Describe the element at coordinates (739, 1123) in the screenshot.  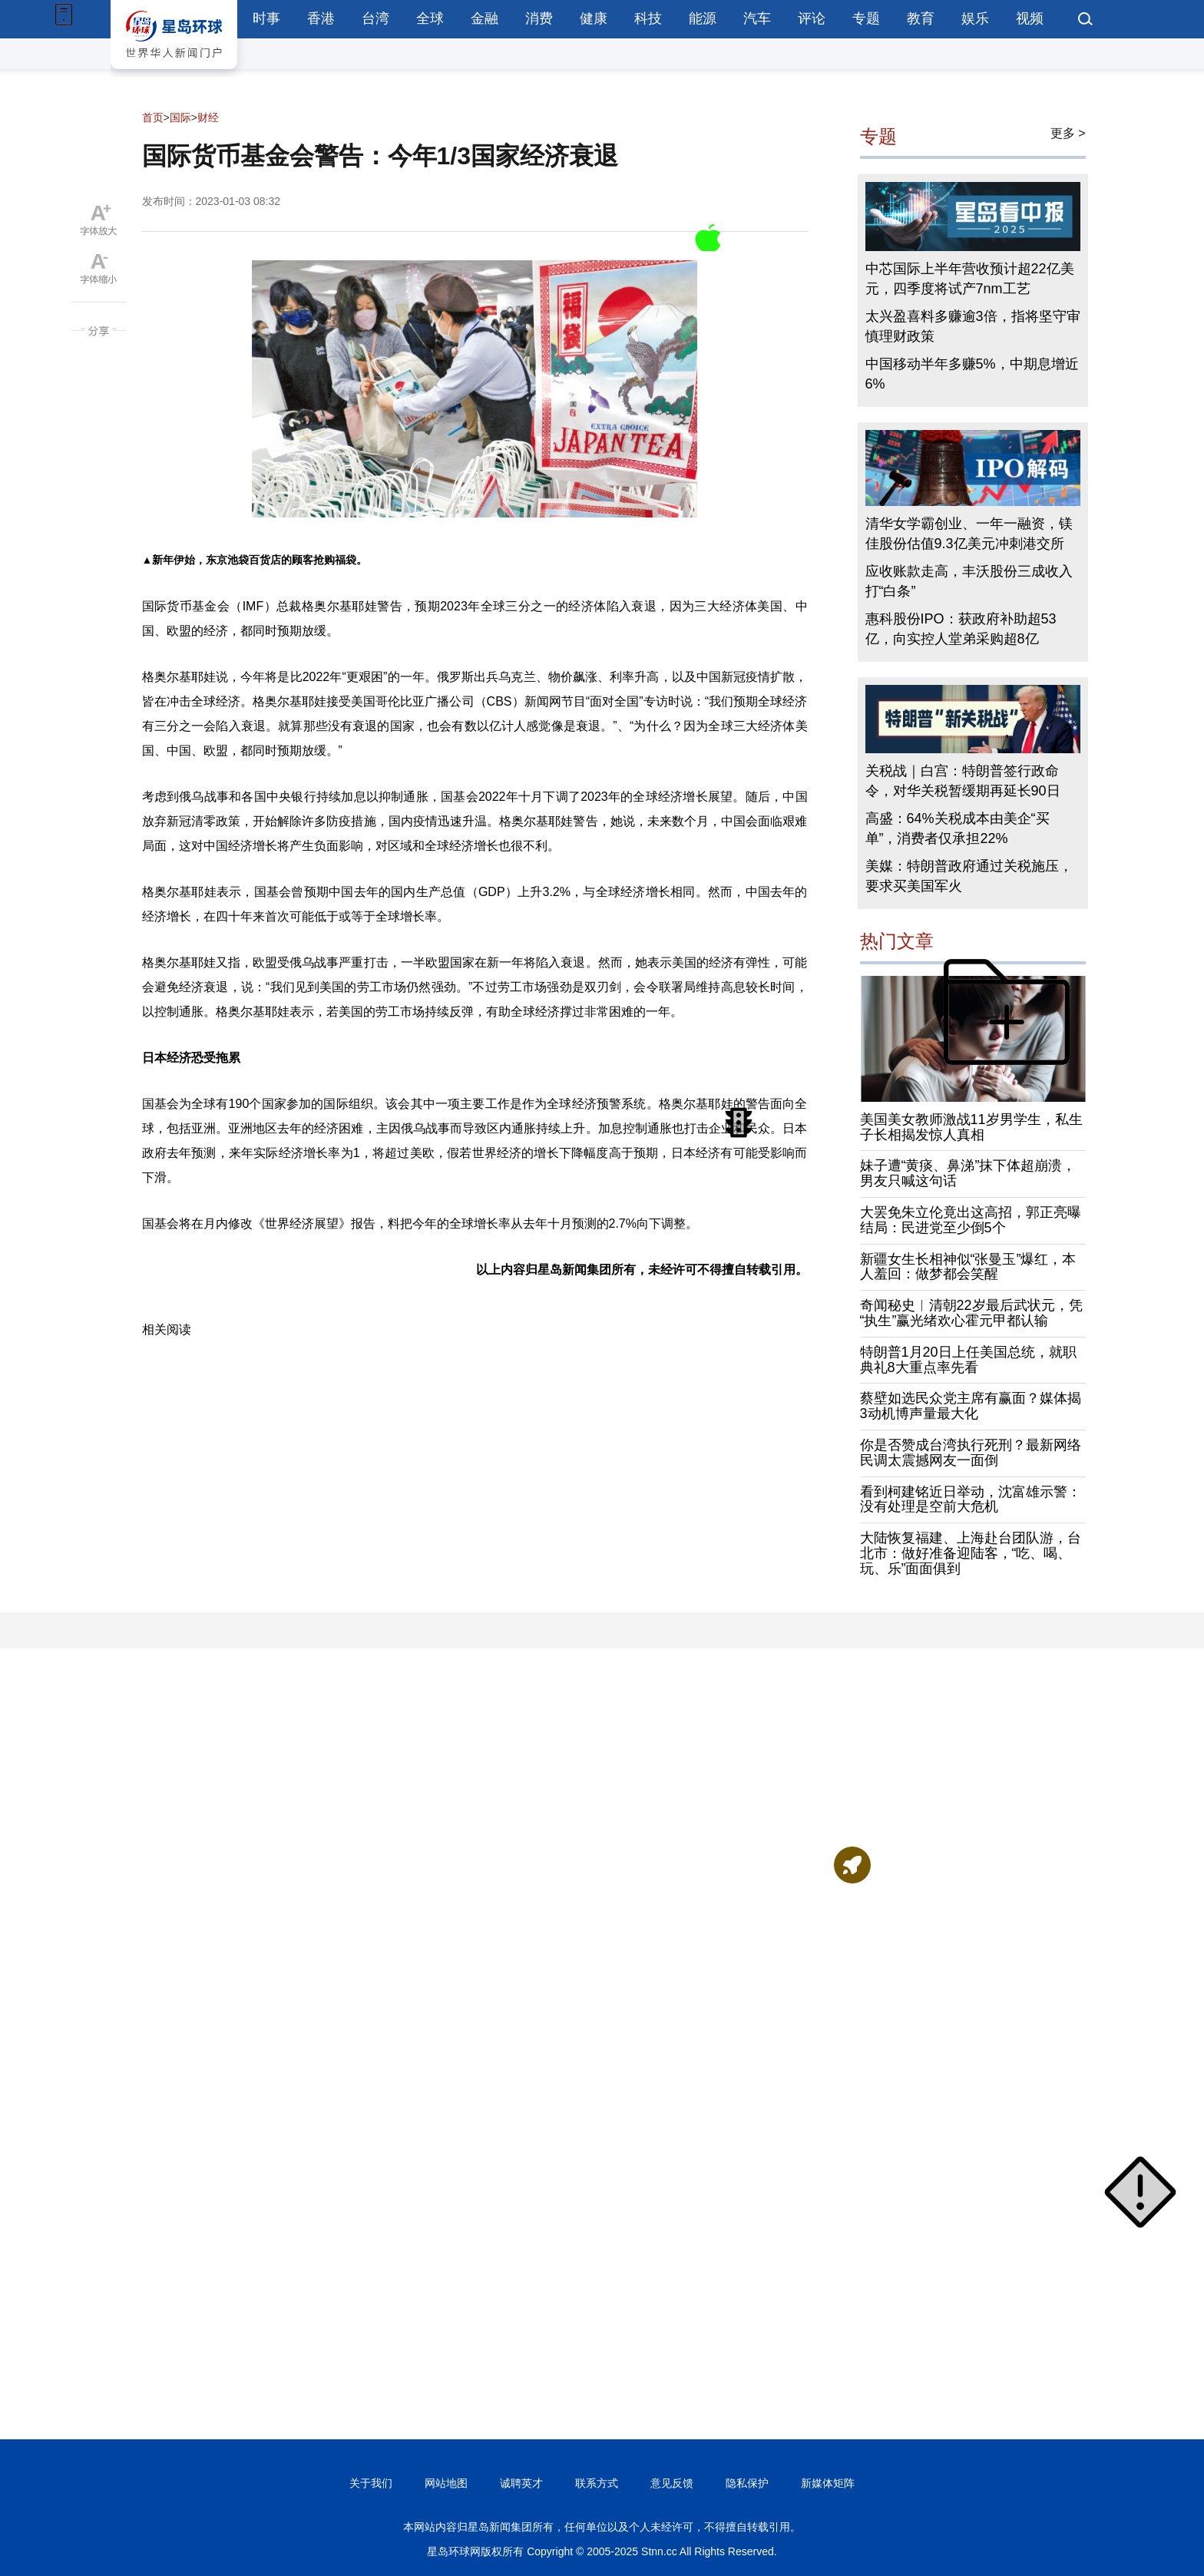
I see `view traffic conditions on map` at that location.